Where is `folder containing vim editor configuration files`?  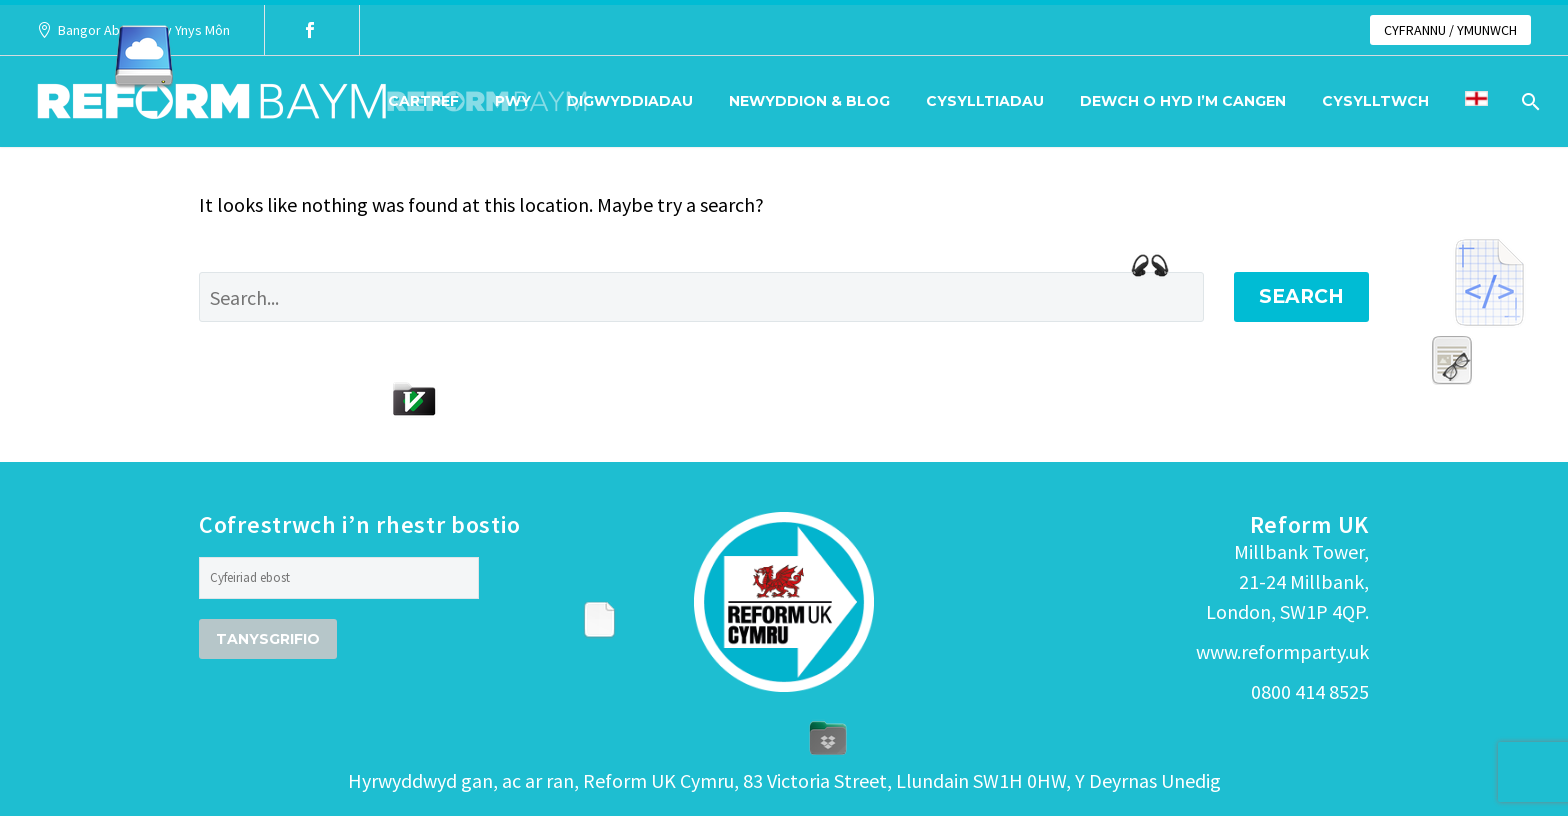 folder containing vim editor configuration files is located at coordinates (414, 400).